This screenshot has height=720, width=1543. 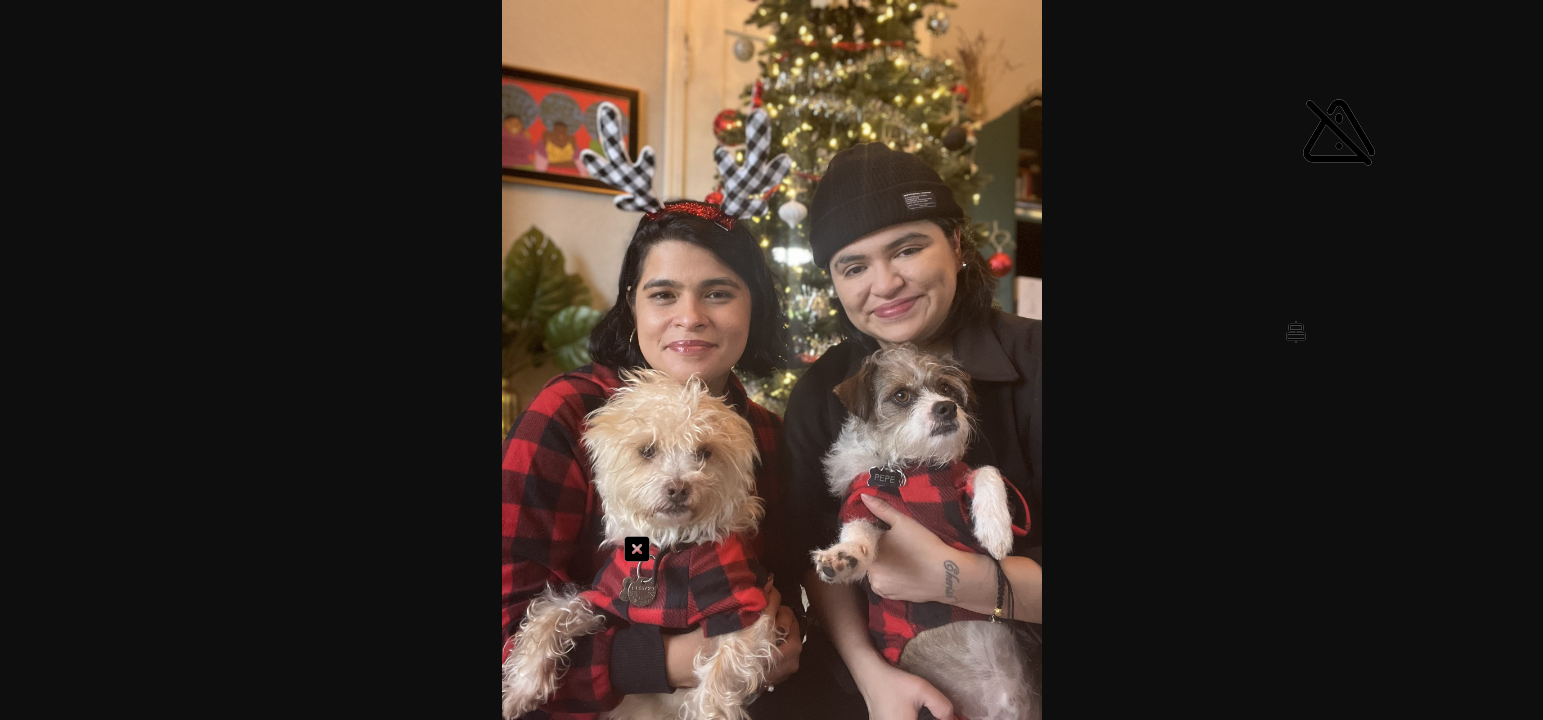 What do you see at coordinates (1339, 133) in the screenshot?
I see `dismiss or disable warning notifications` at bounding box center [1339, 133].